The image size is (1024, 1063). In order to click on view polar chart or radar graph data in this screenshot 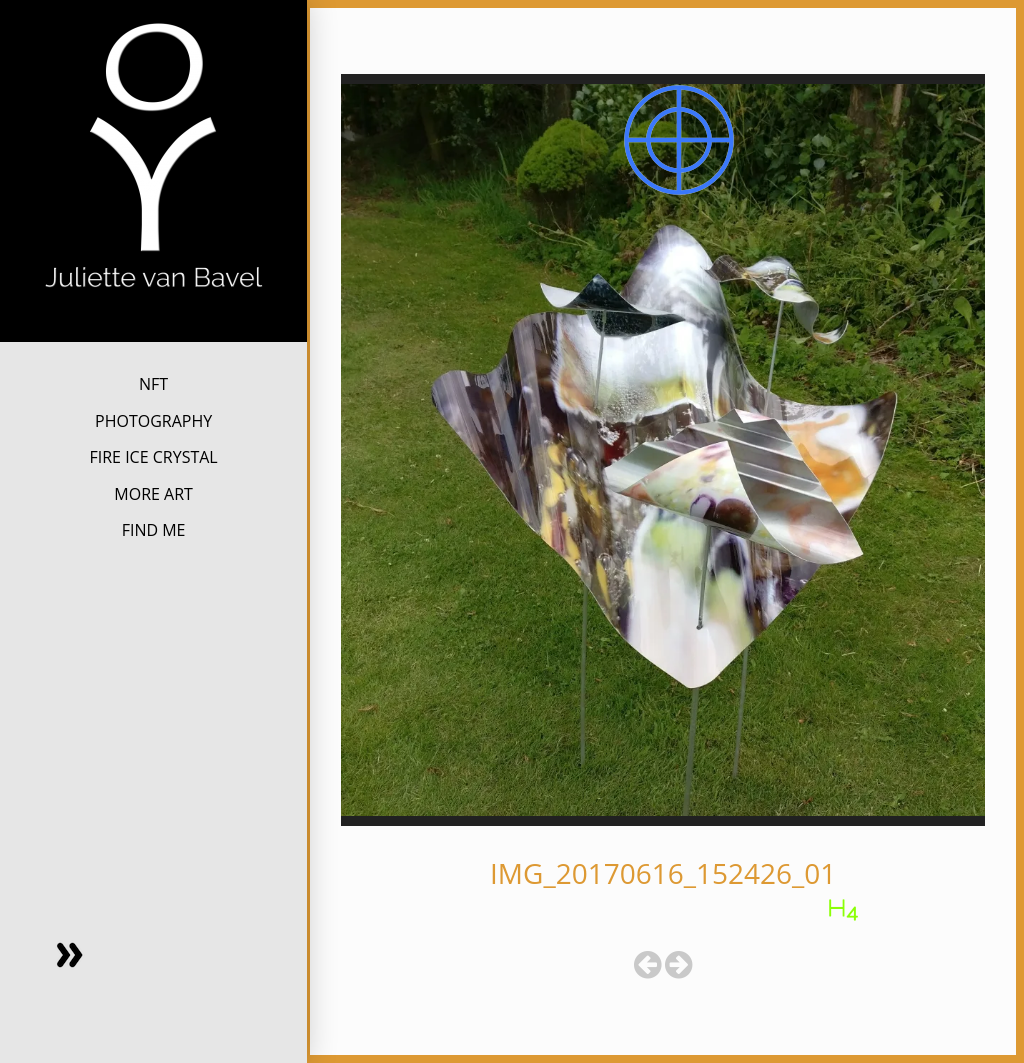, I will do `click(679, 140)`.